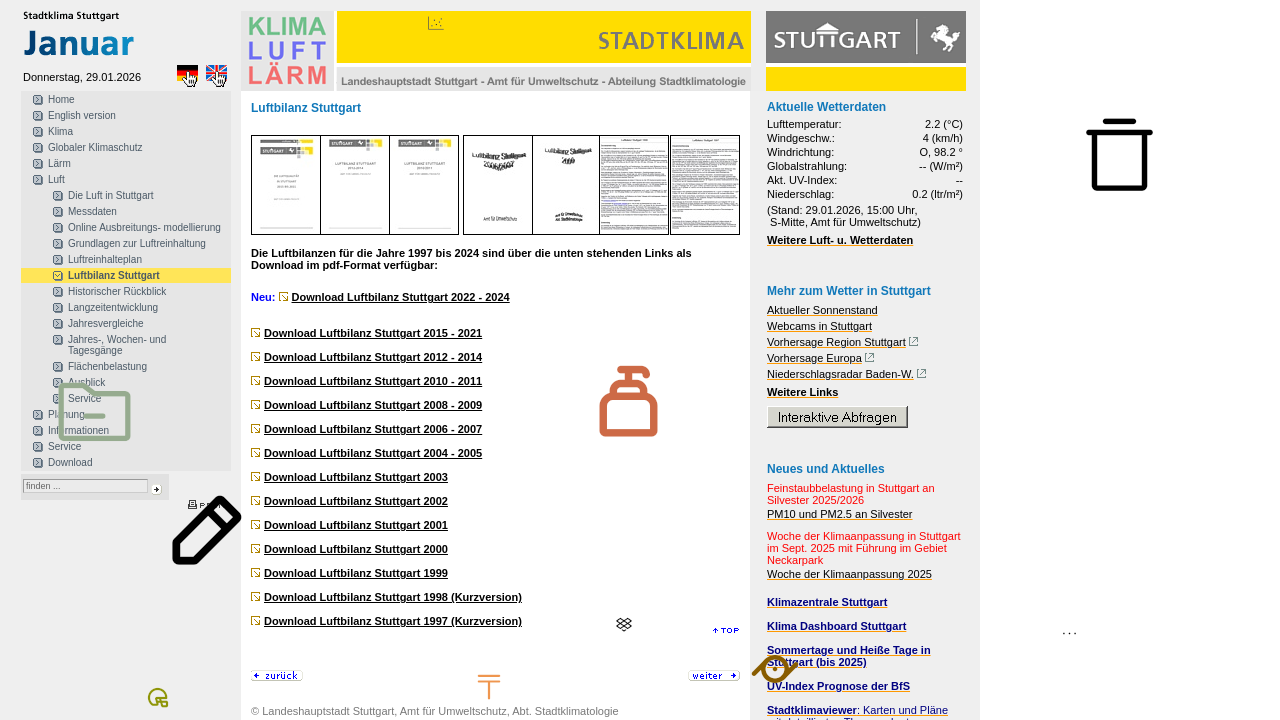  Describe the element at coordinates (628, 402) in the screenshot. I see `access hand washing or hygiene instructions` at that location.